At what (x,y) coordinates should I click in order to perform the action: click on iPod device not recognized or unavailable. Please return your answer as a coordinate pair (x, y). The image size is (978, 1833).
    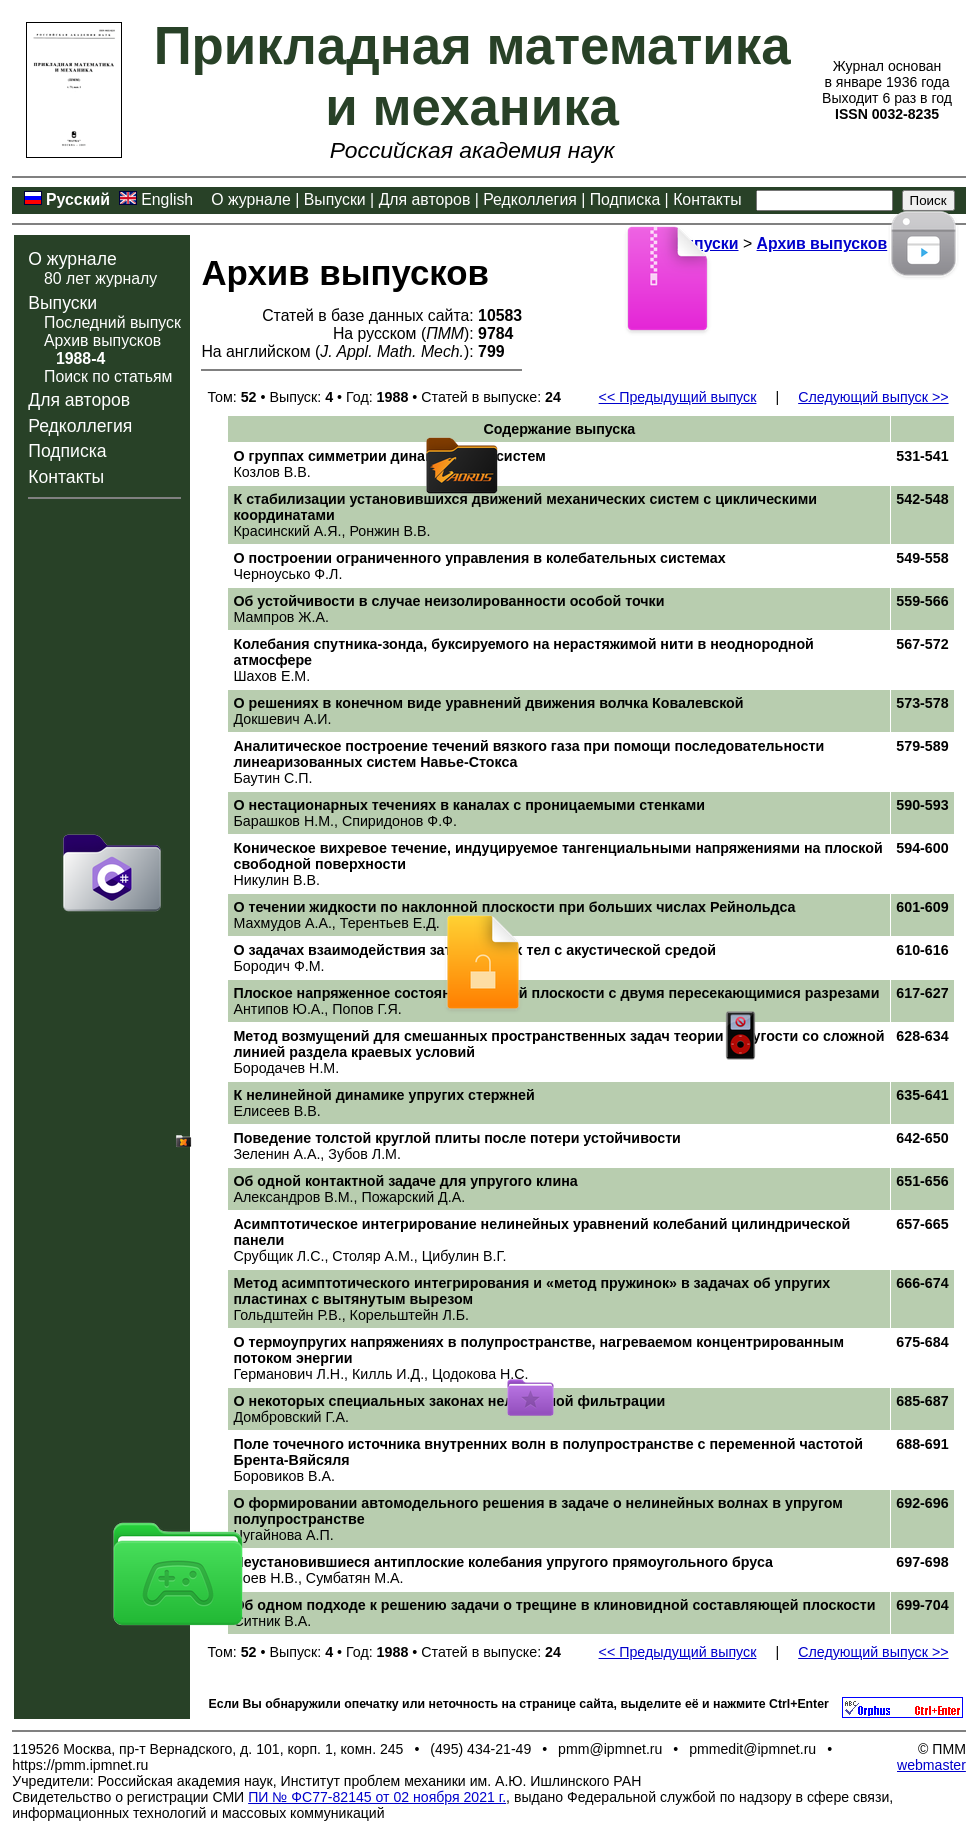
    Looking at the image, I should click on (740, 1035).